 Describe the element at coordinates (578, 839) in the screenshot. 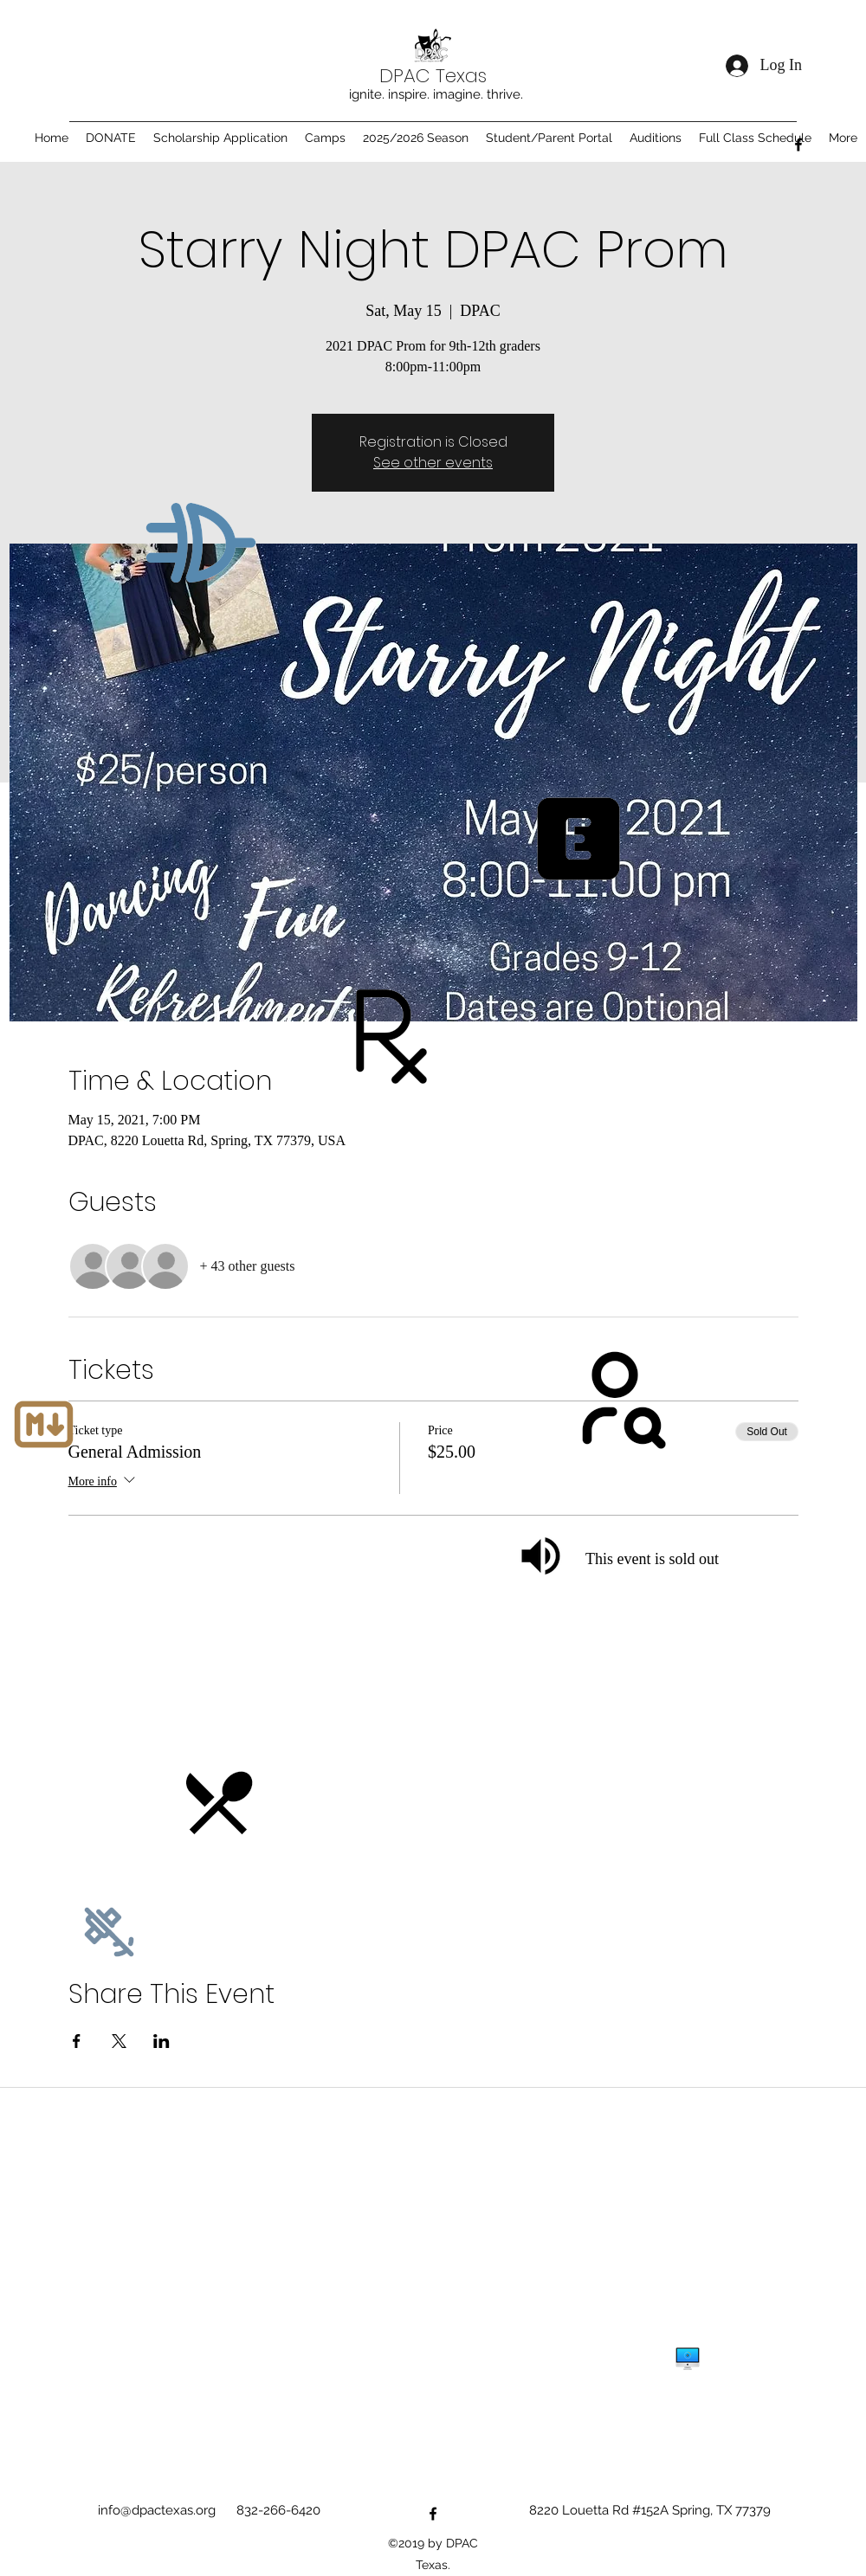

I see `indicates an "E" rating or classification` at that location.